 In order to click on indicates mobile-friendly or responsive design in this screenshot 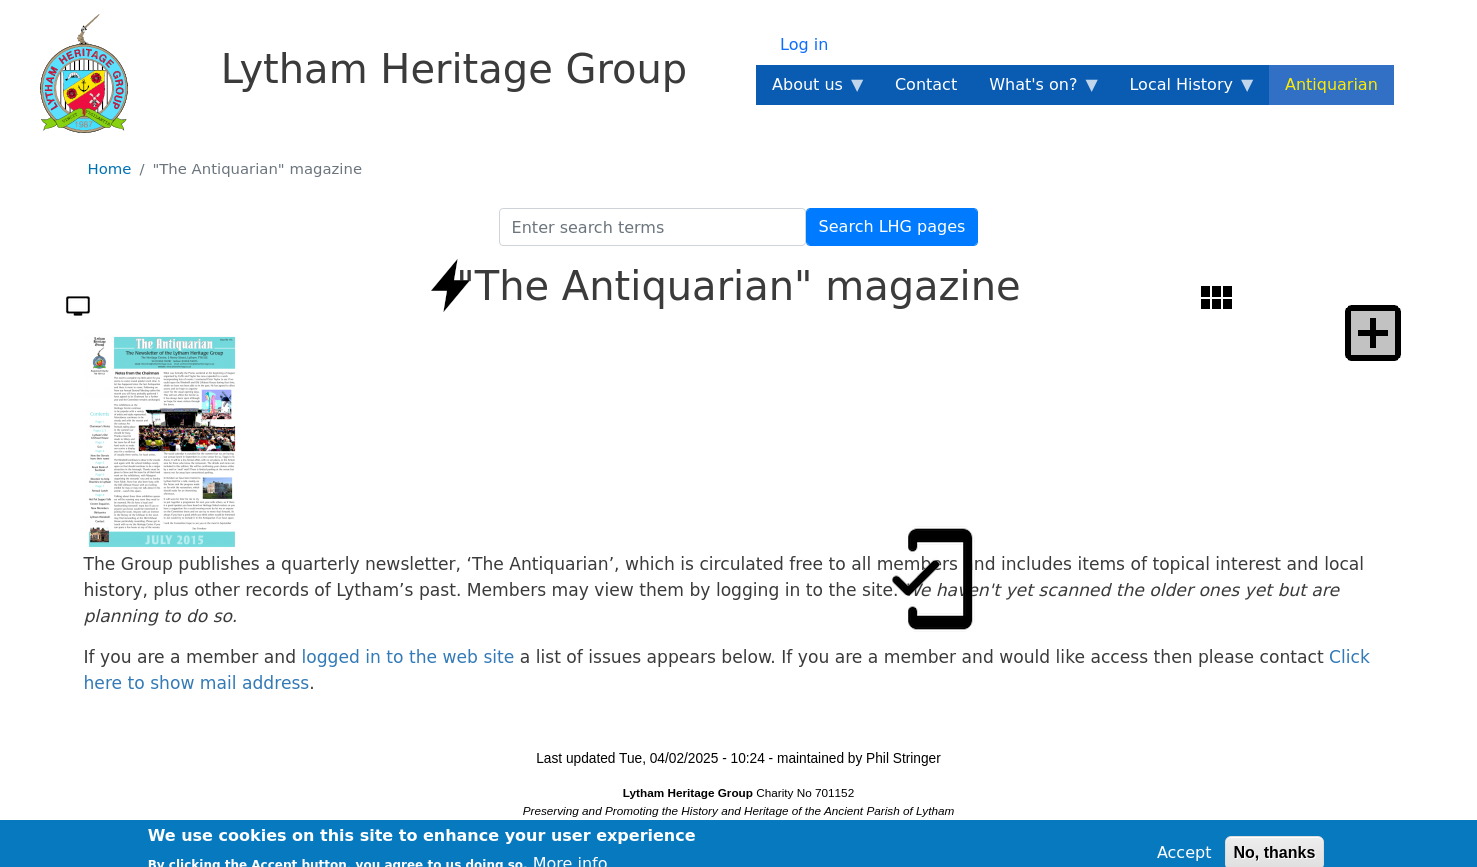, I will do `click(931, 579)`.